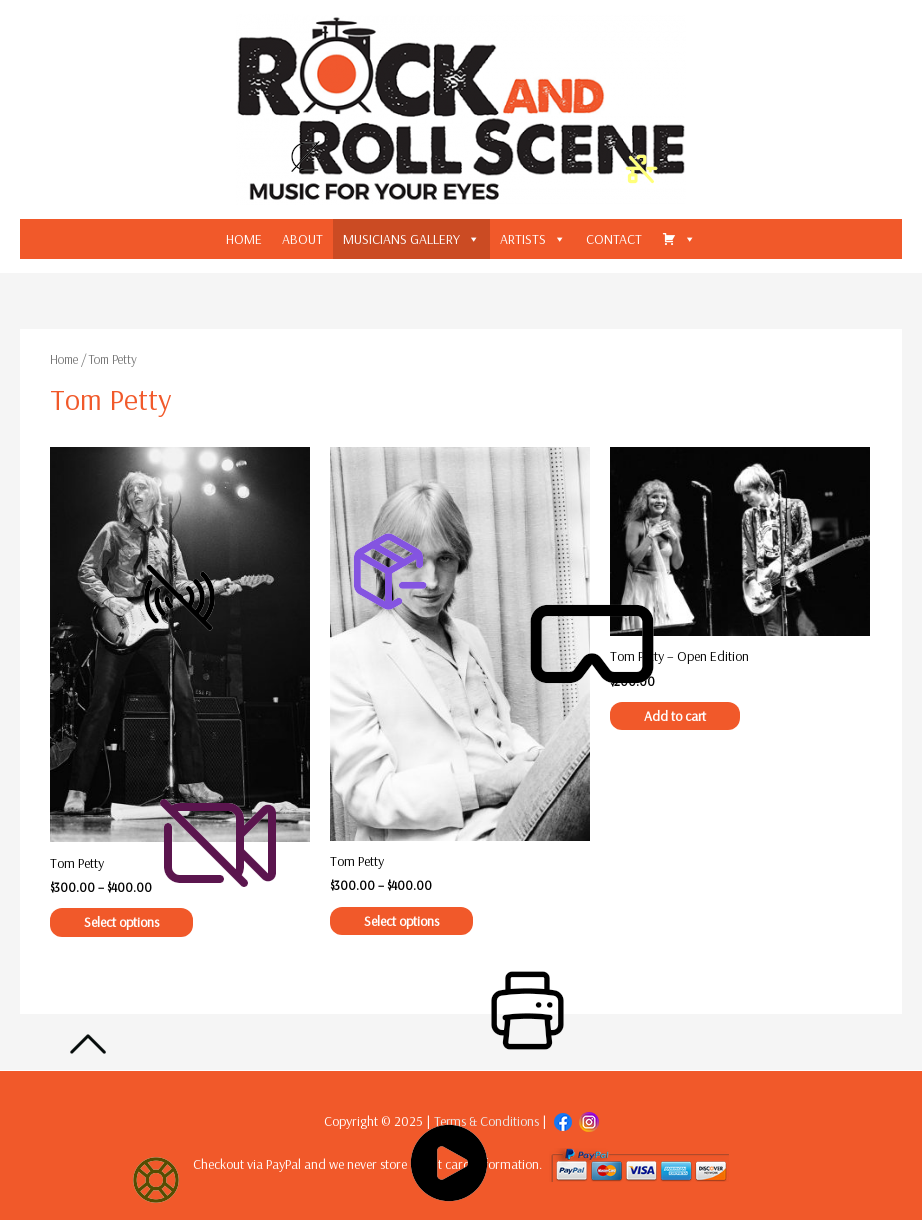 This screenshot has height=1220, width=922. What do you see at coordinates (641, 169) in the screenshot?
I see `network connection unavailable` at bounding box center [641, 169].